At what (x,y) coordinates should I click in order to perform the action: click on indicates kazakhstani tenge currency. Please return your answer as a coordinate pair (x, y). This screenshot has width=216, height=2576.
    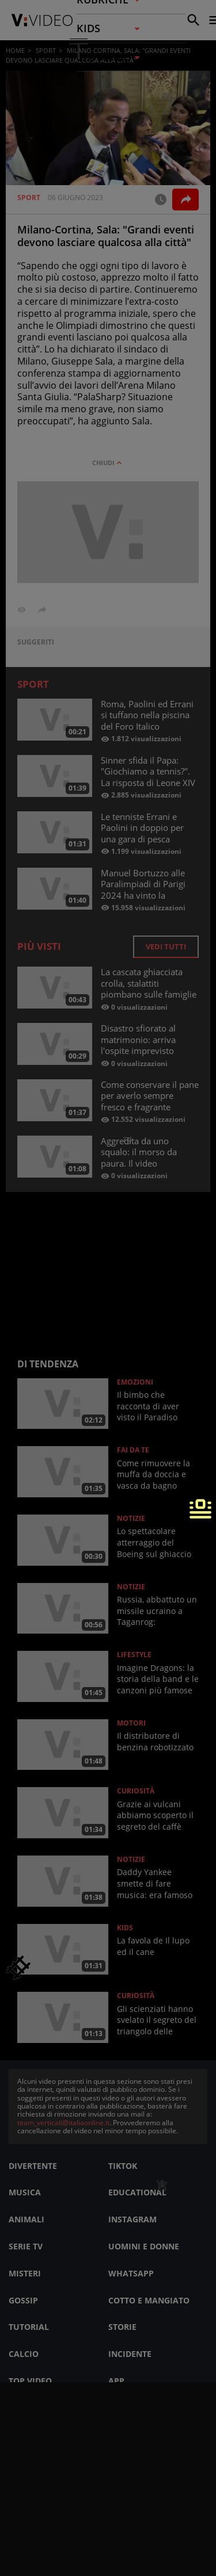
    Looking at the image, I should click on (78, 47).